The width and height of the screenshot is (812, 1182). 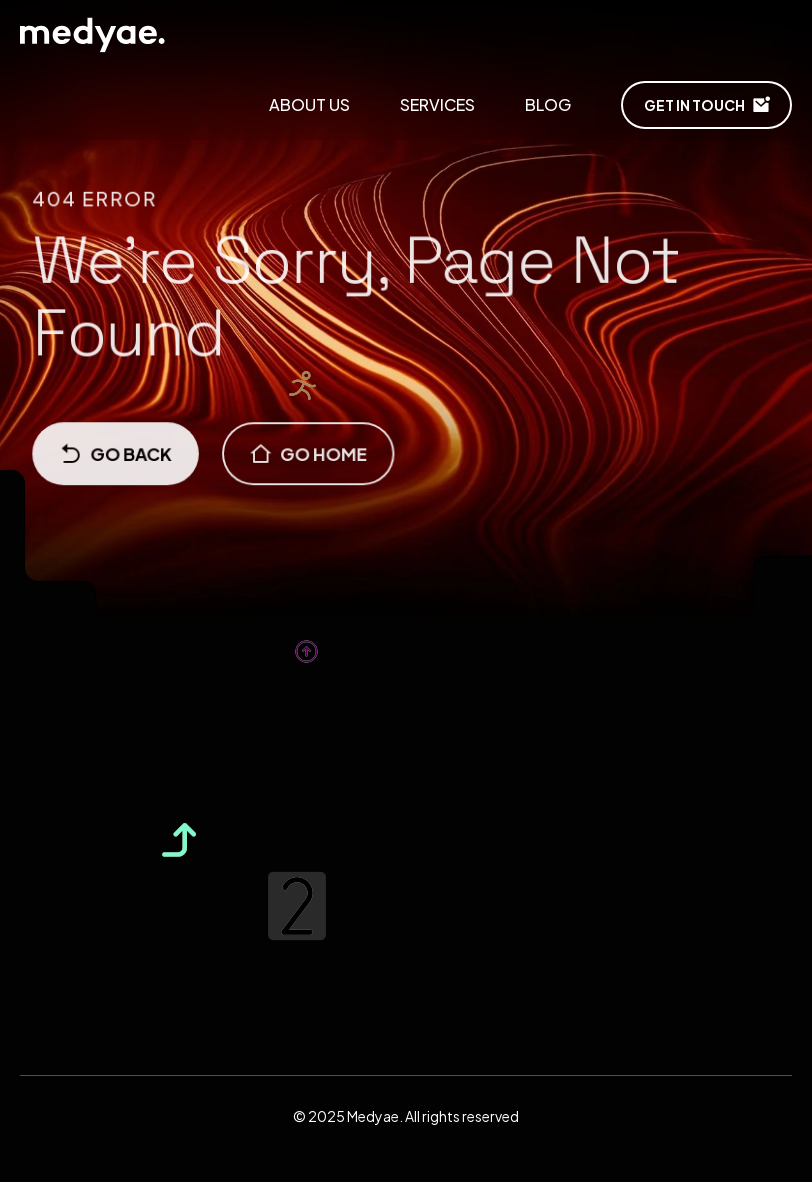 I want to click on start a run or workout activity, so click(x=303, y=385).